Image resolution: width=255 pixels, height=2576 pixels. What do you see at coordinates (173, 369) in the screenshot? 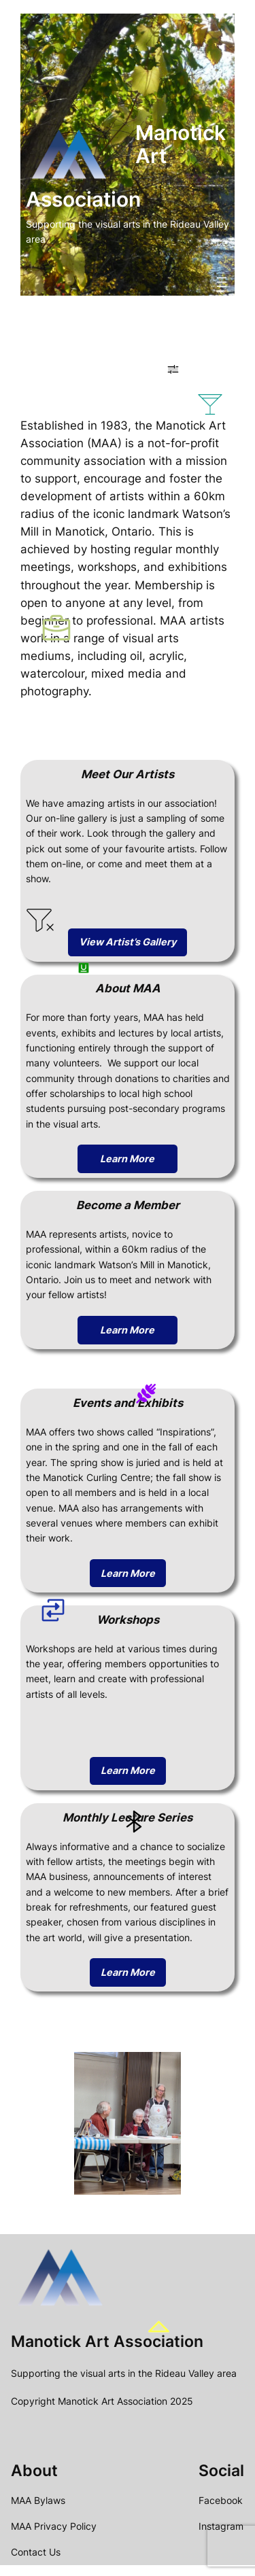
I see `adjust settings or preferences` at bounding box center [173, 369].